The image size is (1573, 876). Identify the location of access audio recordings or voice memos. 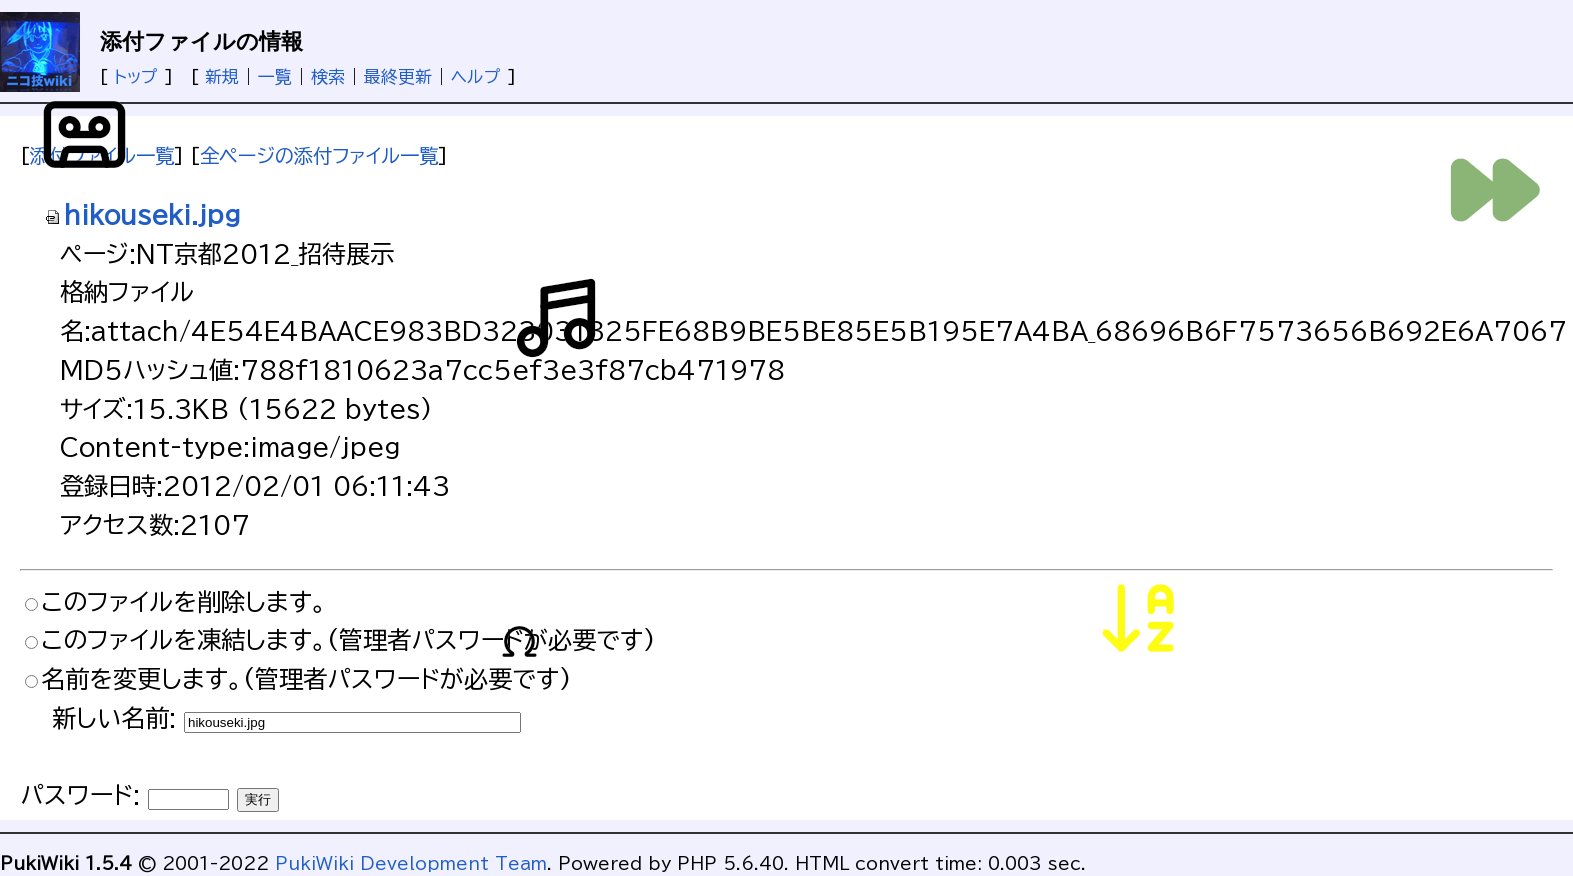
(84, 134).